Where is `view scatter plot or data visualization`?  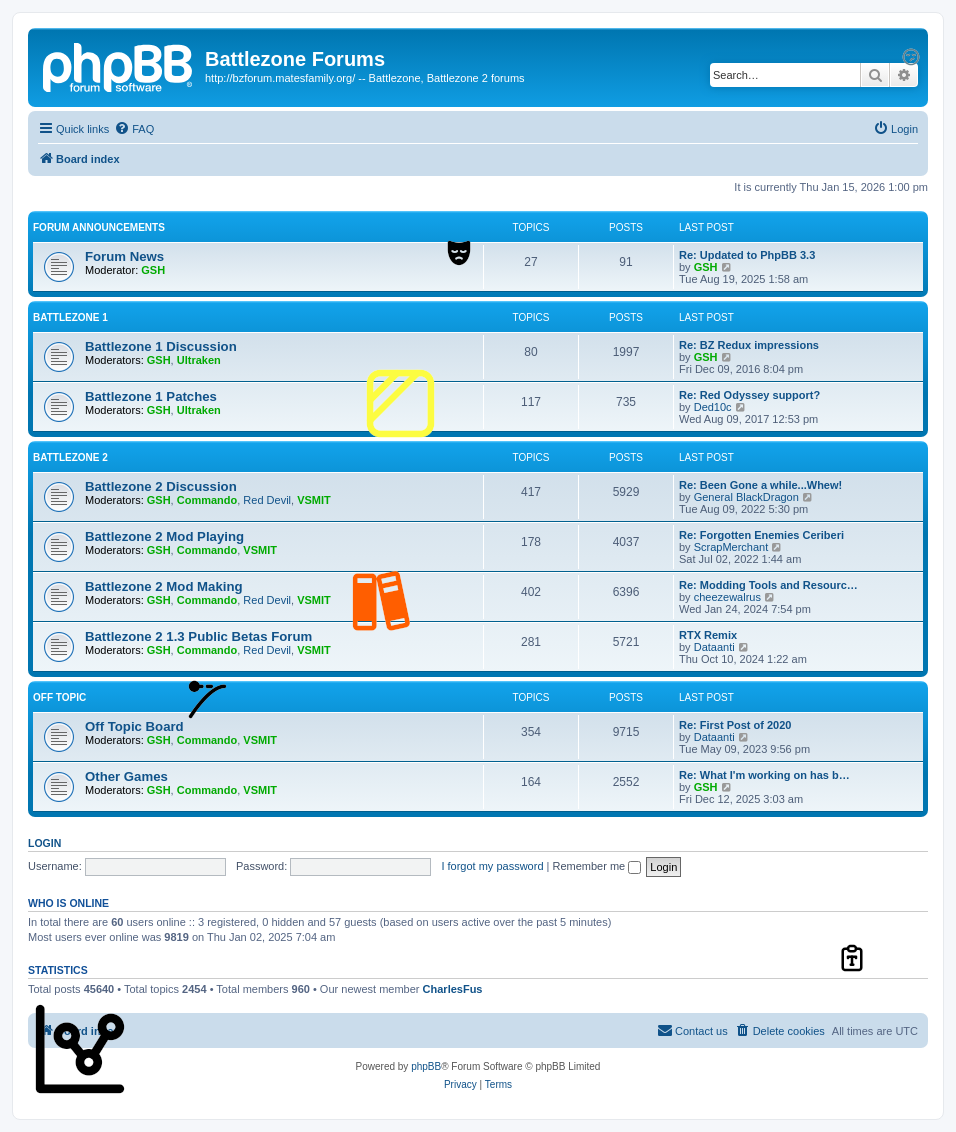
view scatter plot or data visualization is located at coordinates (80, 1049).